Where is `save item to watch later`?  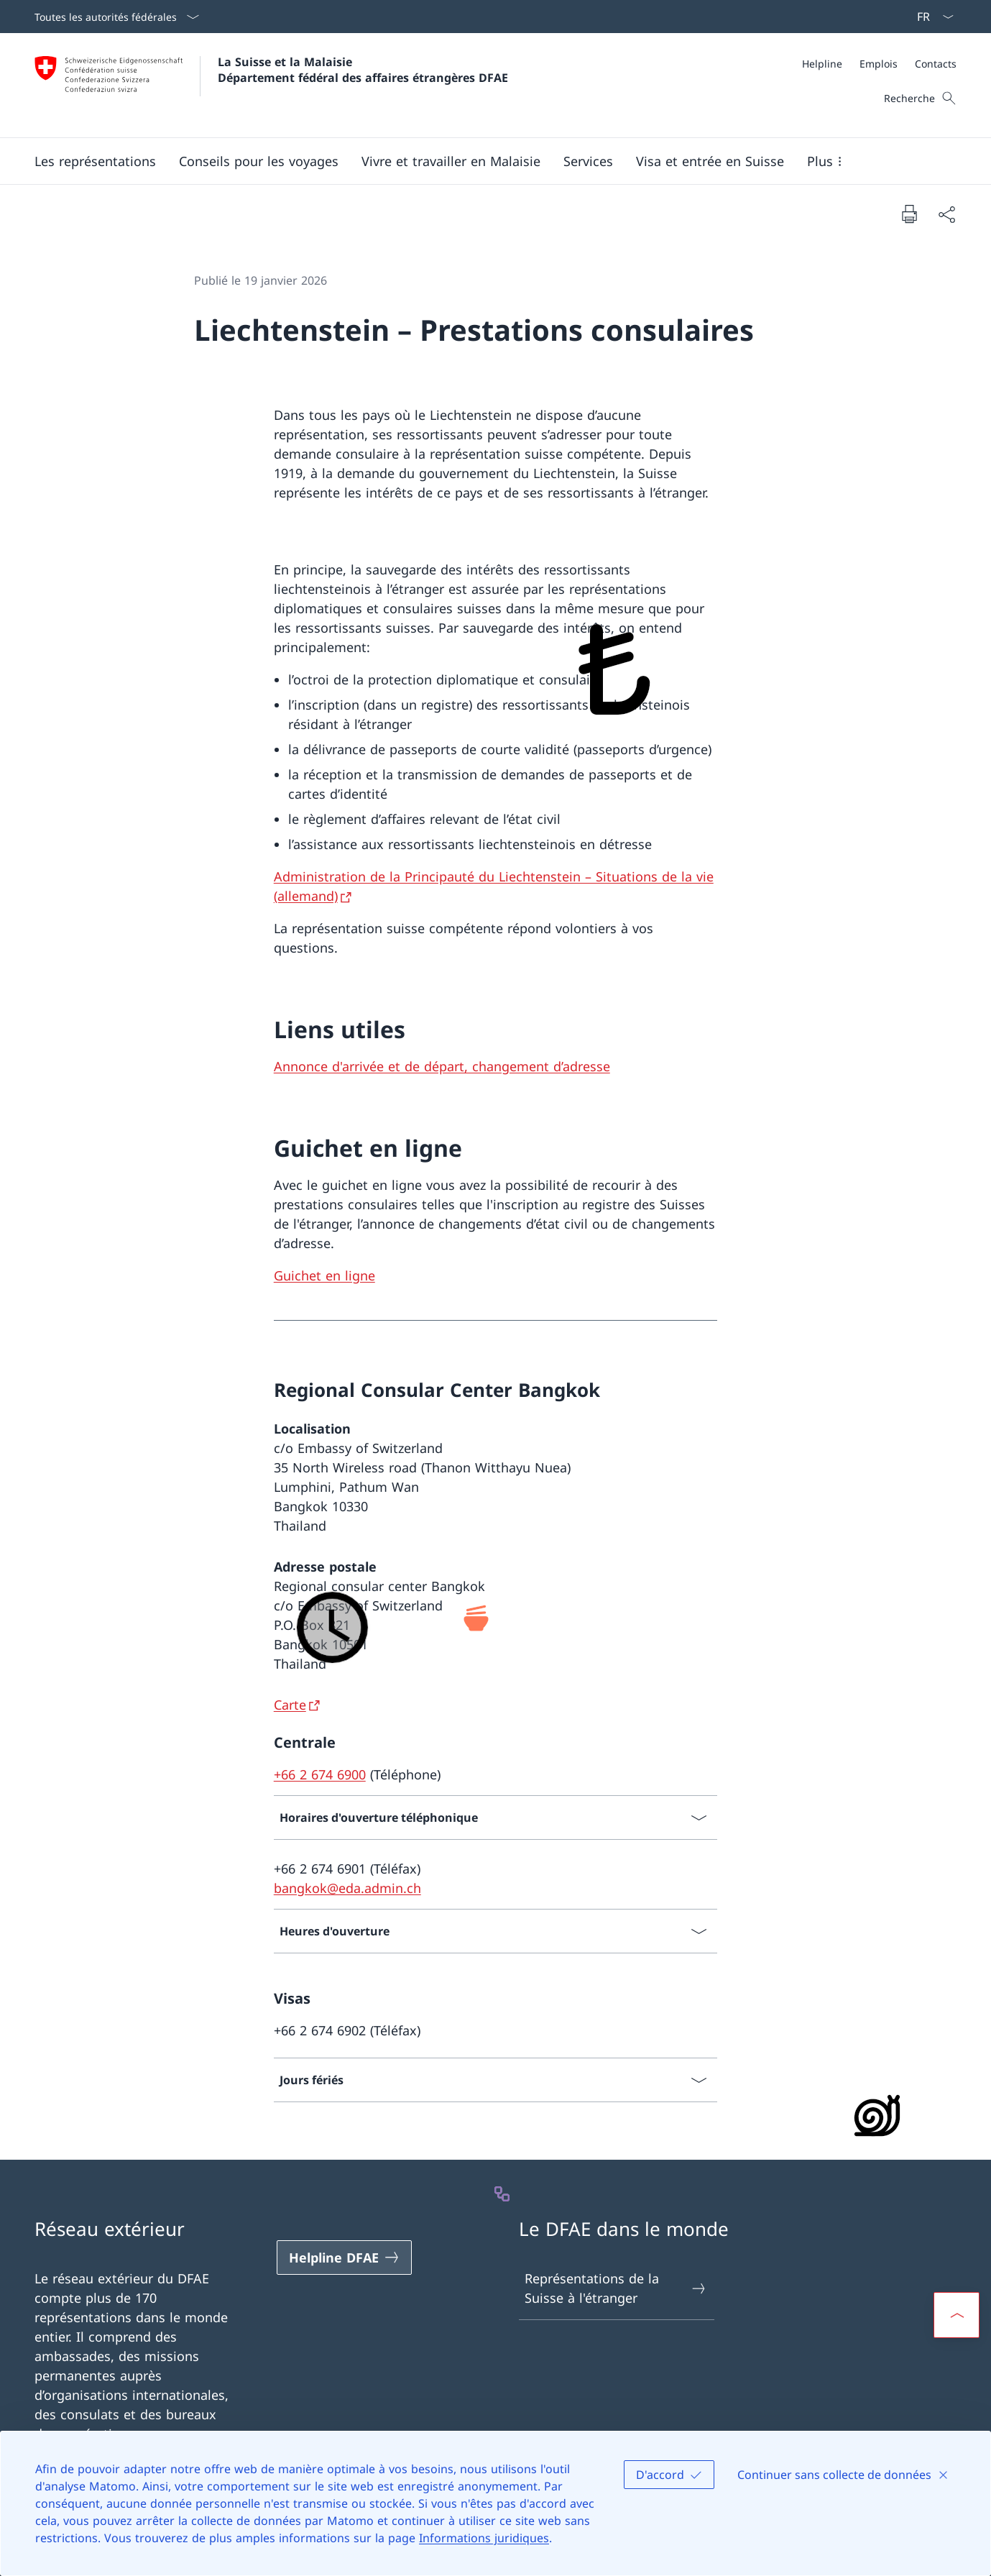 save item to watch later is located at coordinates (332, 1627).